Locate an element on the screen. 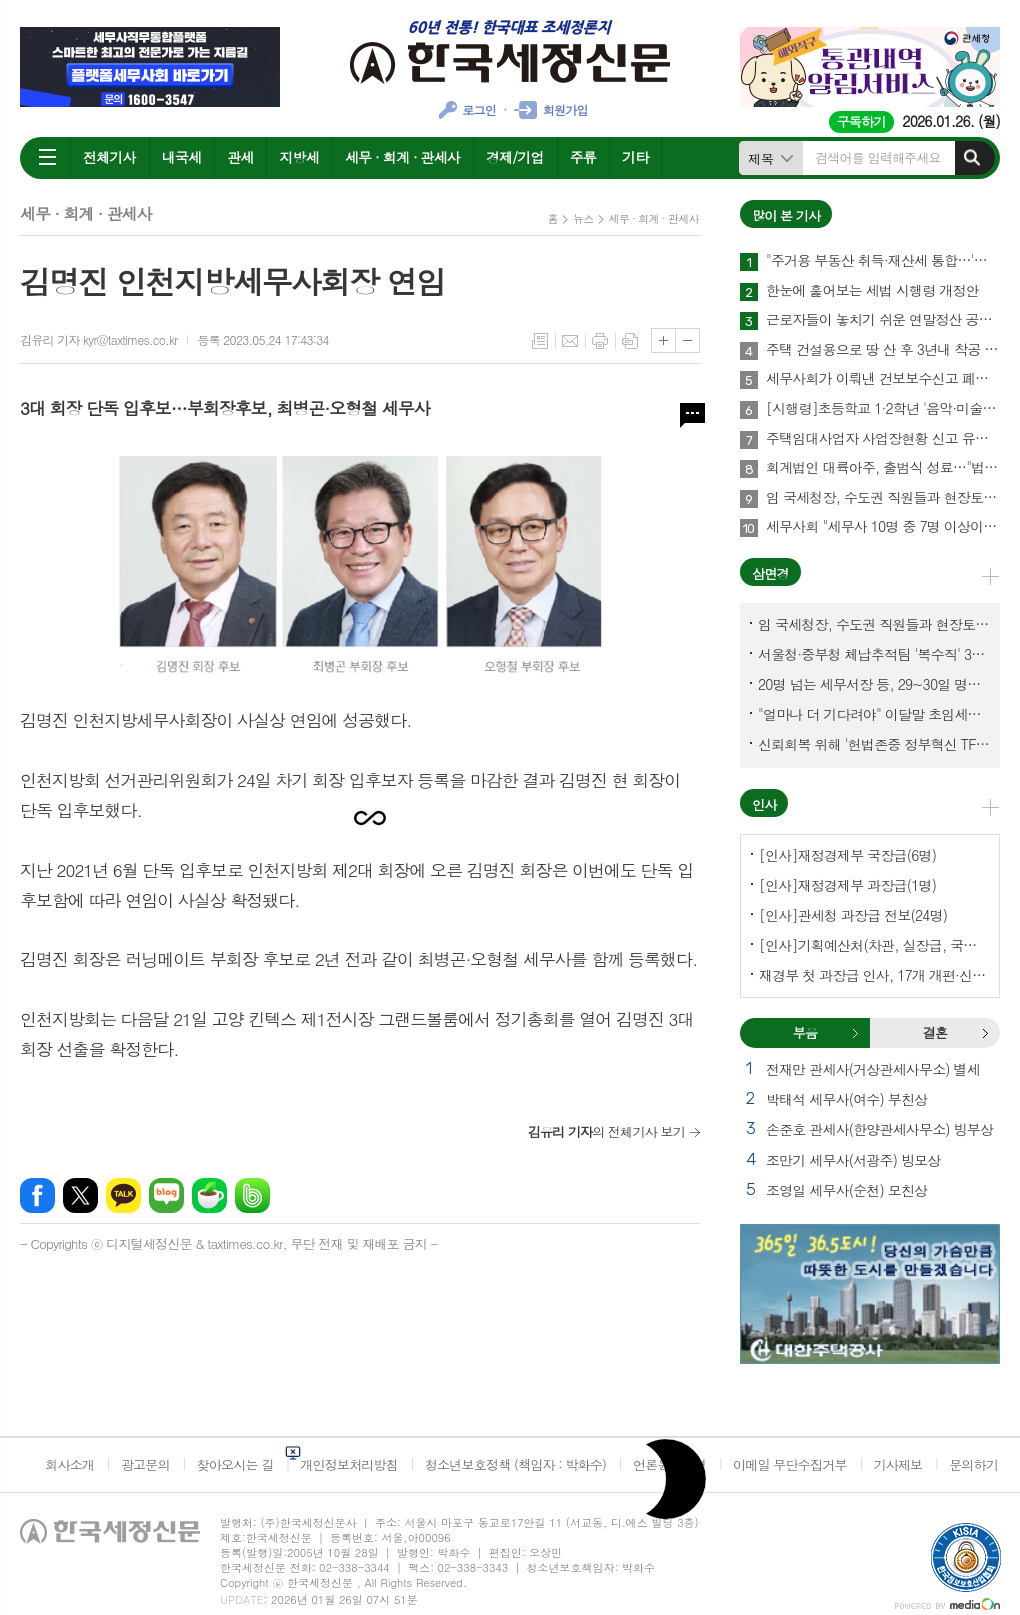 This screenshot has height=1615, width=1020. toggle dark mode or night theme is located at coordinates (674, 1479).